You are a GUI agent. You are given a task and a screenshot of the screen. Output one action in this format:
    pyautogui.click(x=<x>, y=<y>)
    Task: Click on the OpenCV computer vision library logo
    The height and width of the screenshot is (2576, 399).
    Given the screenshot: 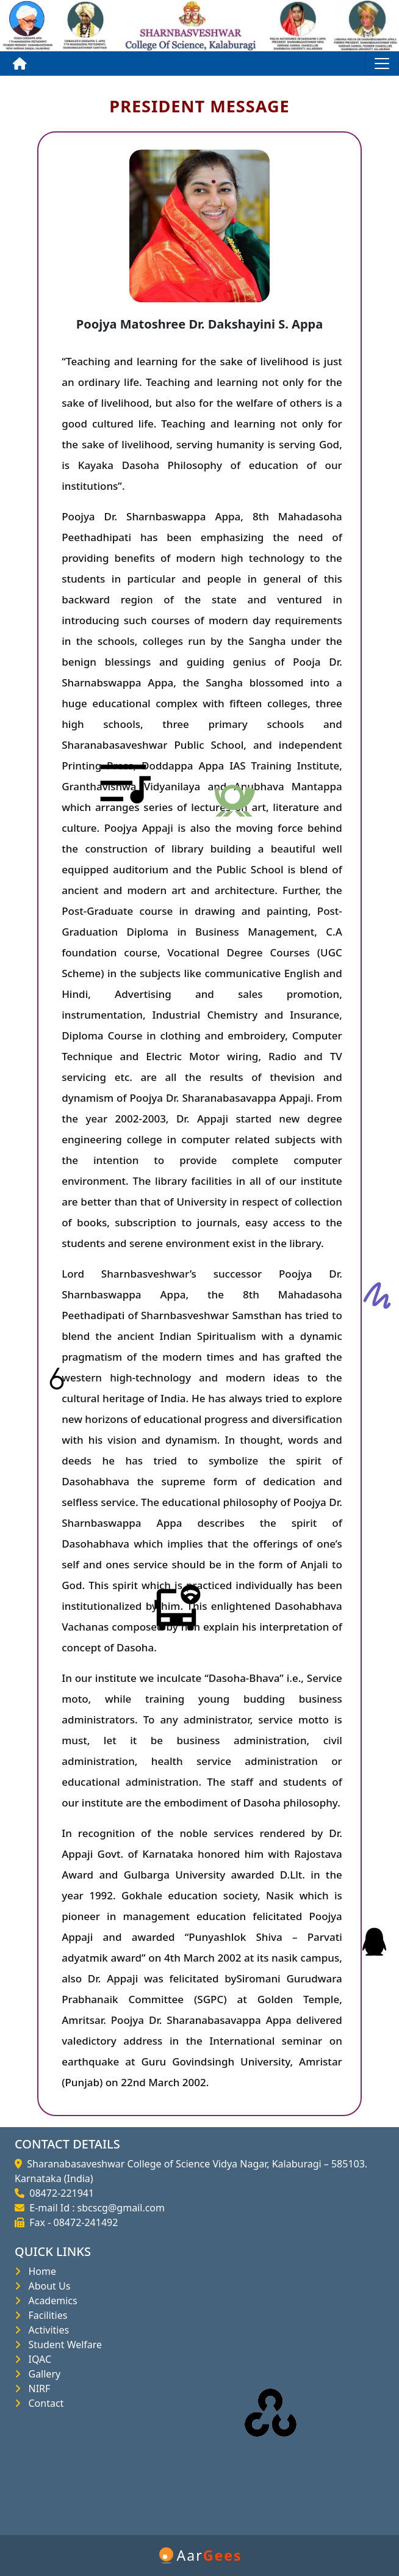 What is the action you would take?
    pyautogui.click(x=270, y=2412)
    